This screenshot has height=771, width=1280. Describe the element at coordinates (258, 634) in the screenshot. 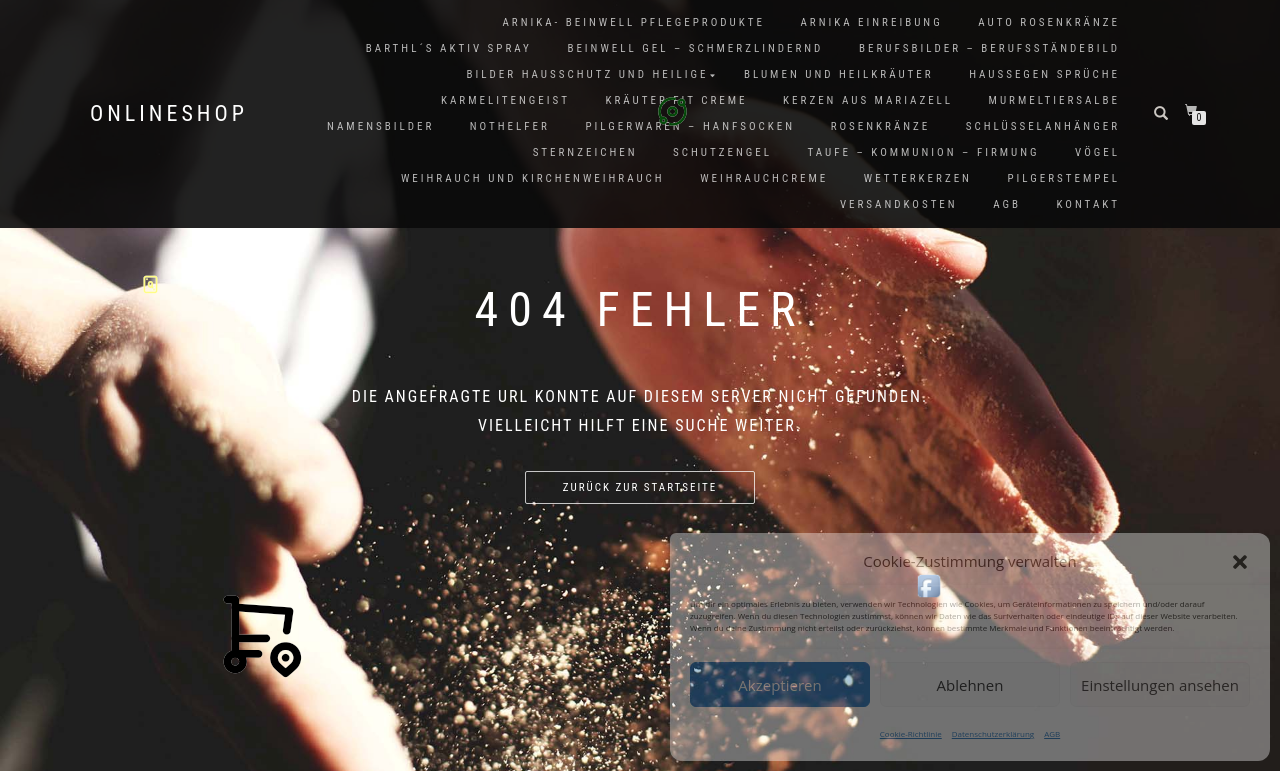

I see `view store or pickup location` at that location.